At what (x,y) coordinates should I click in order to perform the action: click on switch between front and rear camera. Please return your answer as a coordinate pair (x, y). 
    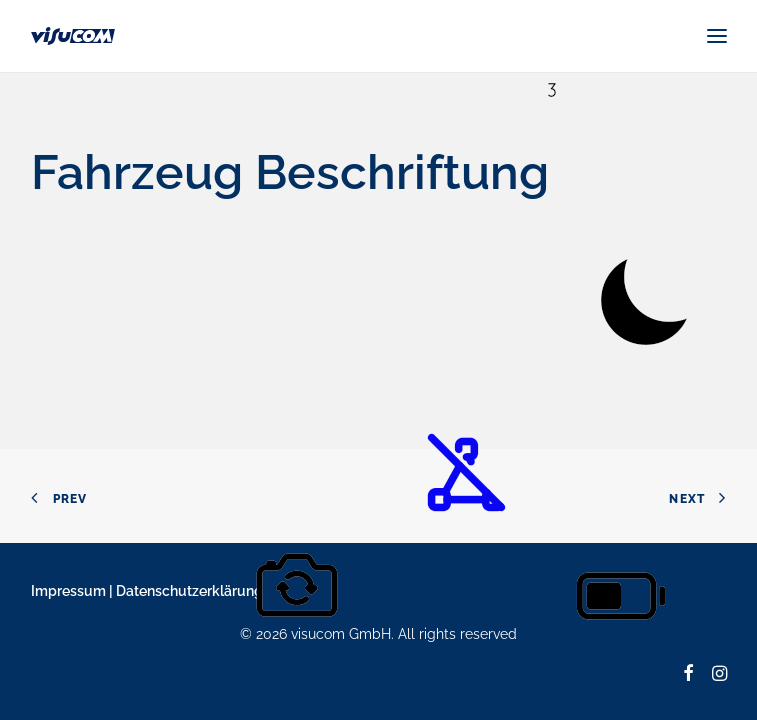
    Looking at the image, I should click on (297, 585).